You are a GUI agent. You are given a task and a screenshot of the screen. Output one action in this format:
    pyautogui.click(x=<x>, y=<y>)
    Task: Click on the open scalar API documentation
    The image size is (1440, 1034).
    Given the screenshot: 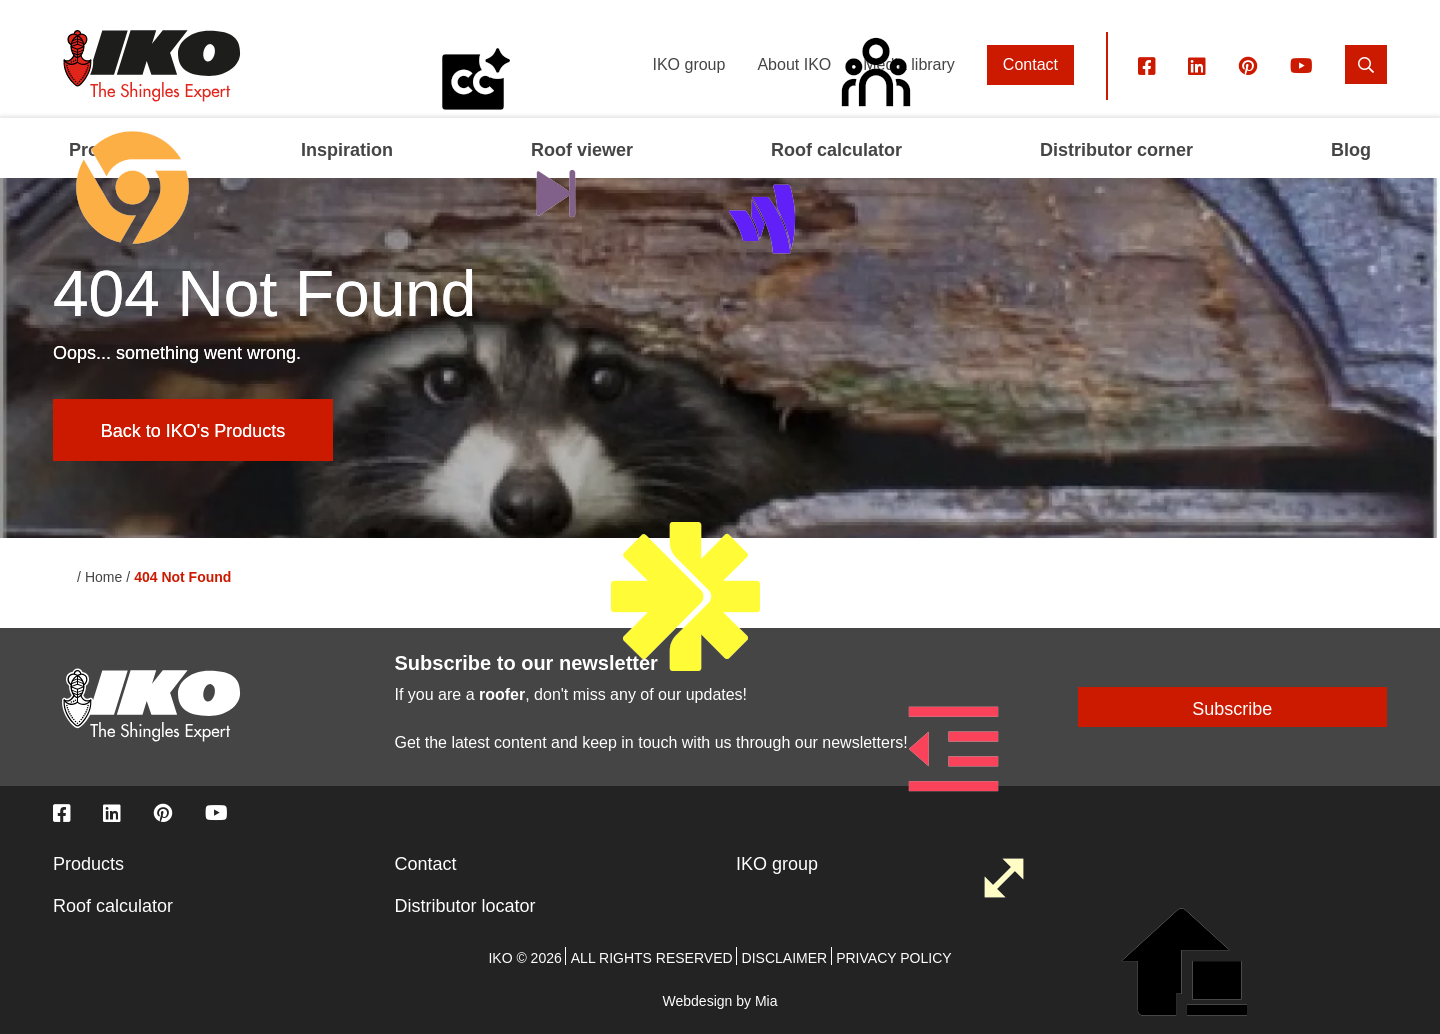 What is the action you would take?
    pyautogui.click(x=685, y=596)
    